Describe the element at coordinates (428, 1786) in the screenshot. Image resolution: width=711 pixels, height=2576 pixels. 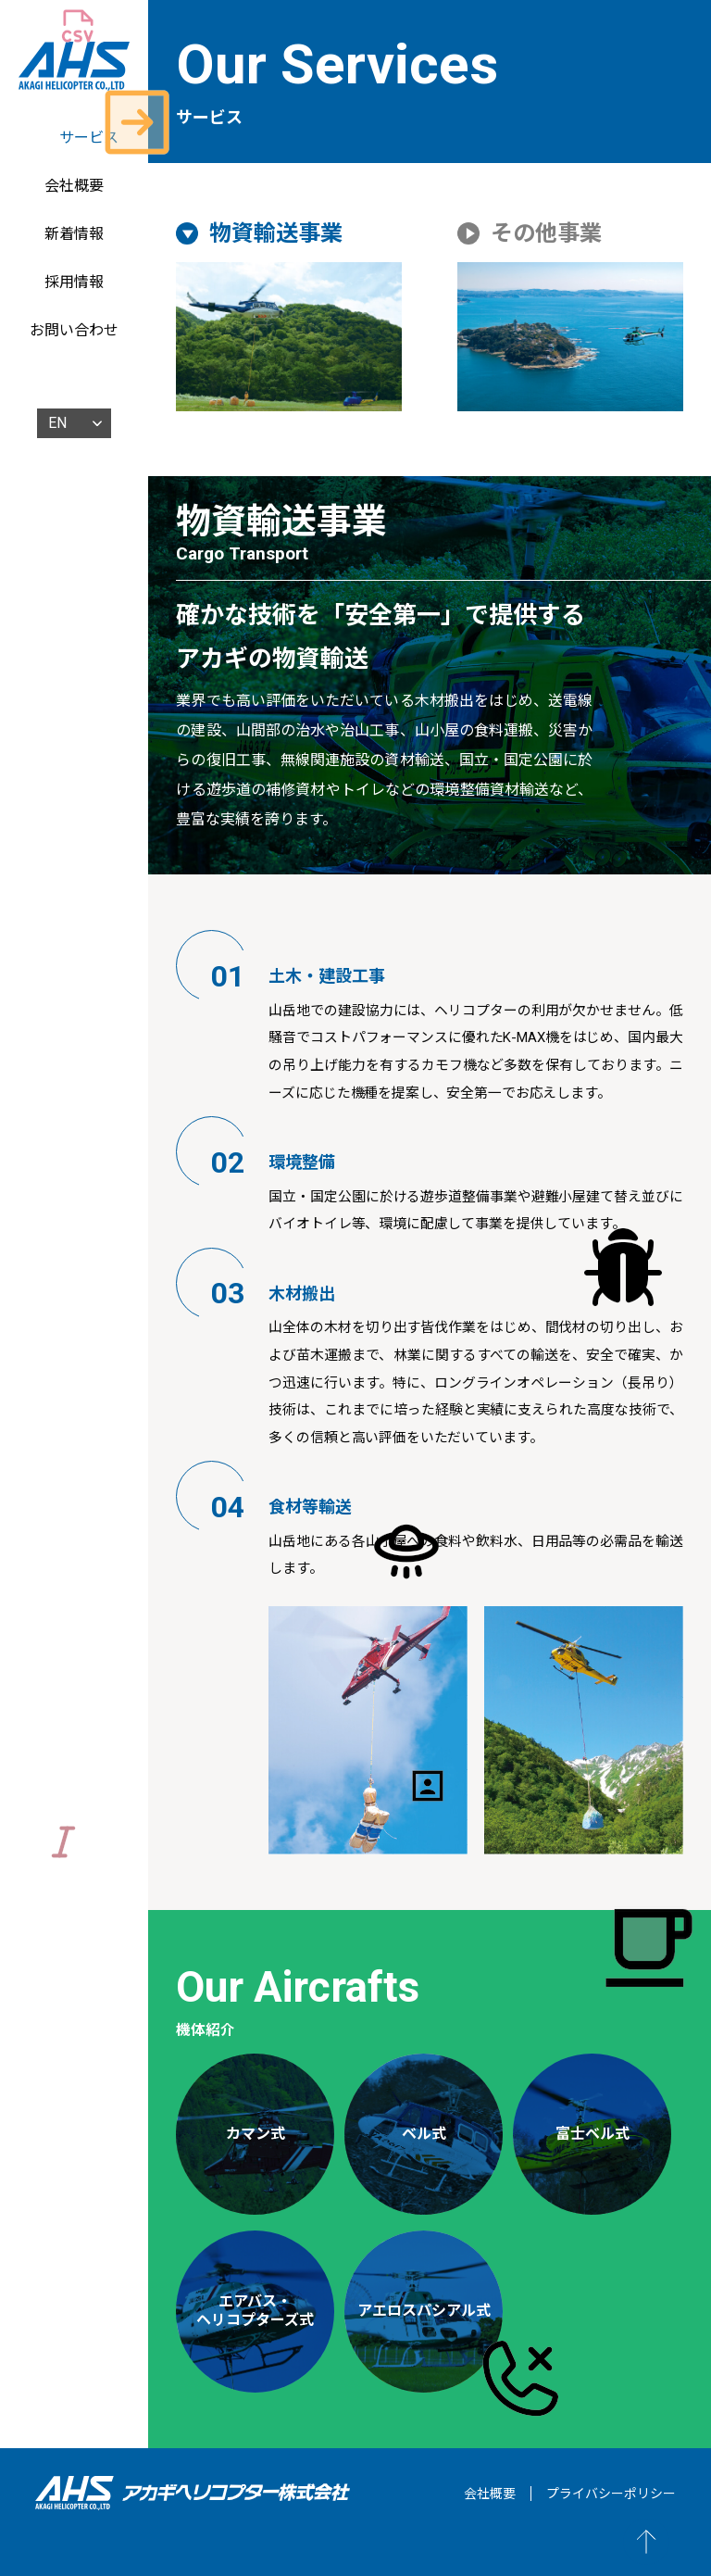
I see `switch to portrait orientation mode` at that location.